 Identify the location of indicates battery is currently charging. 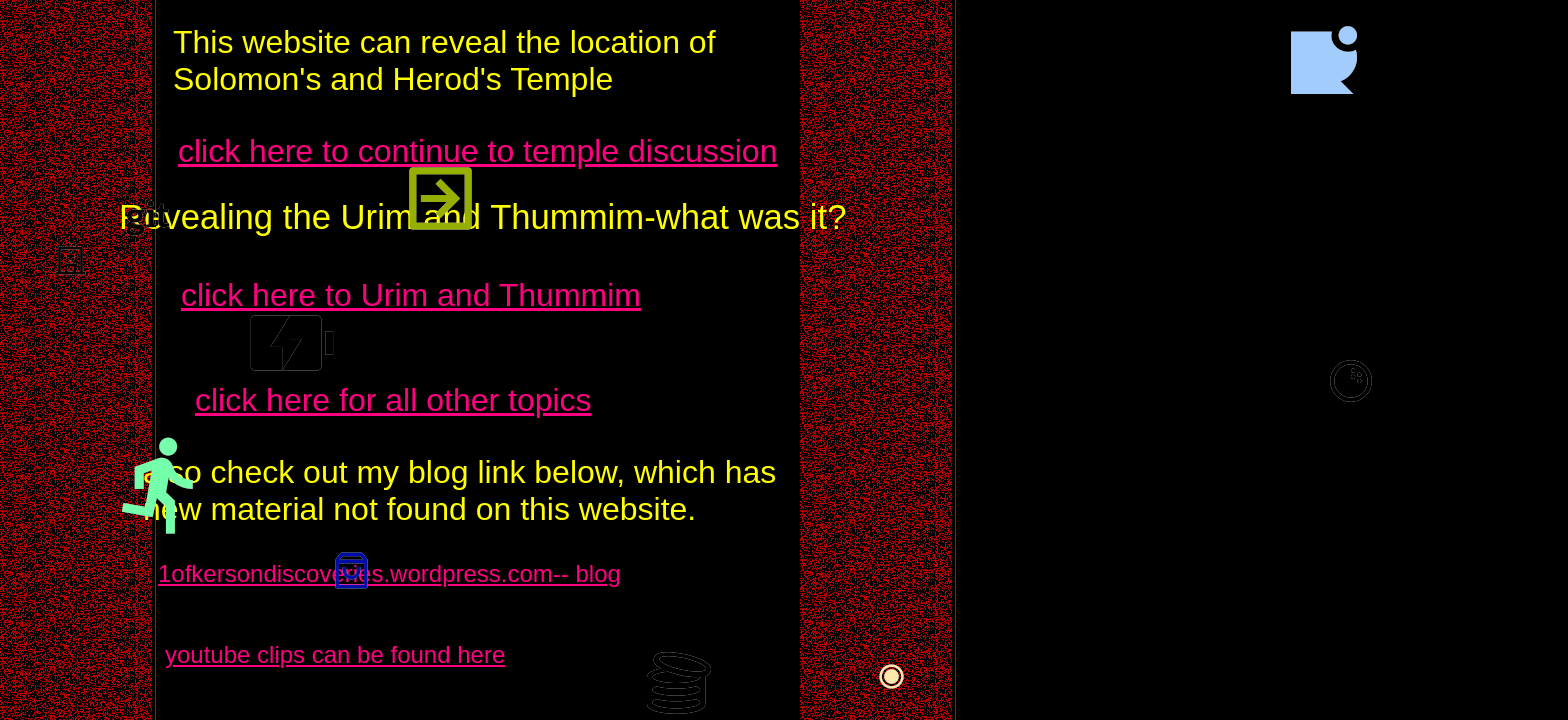
(290, 343).